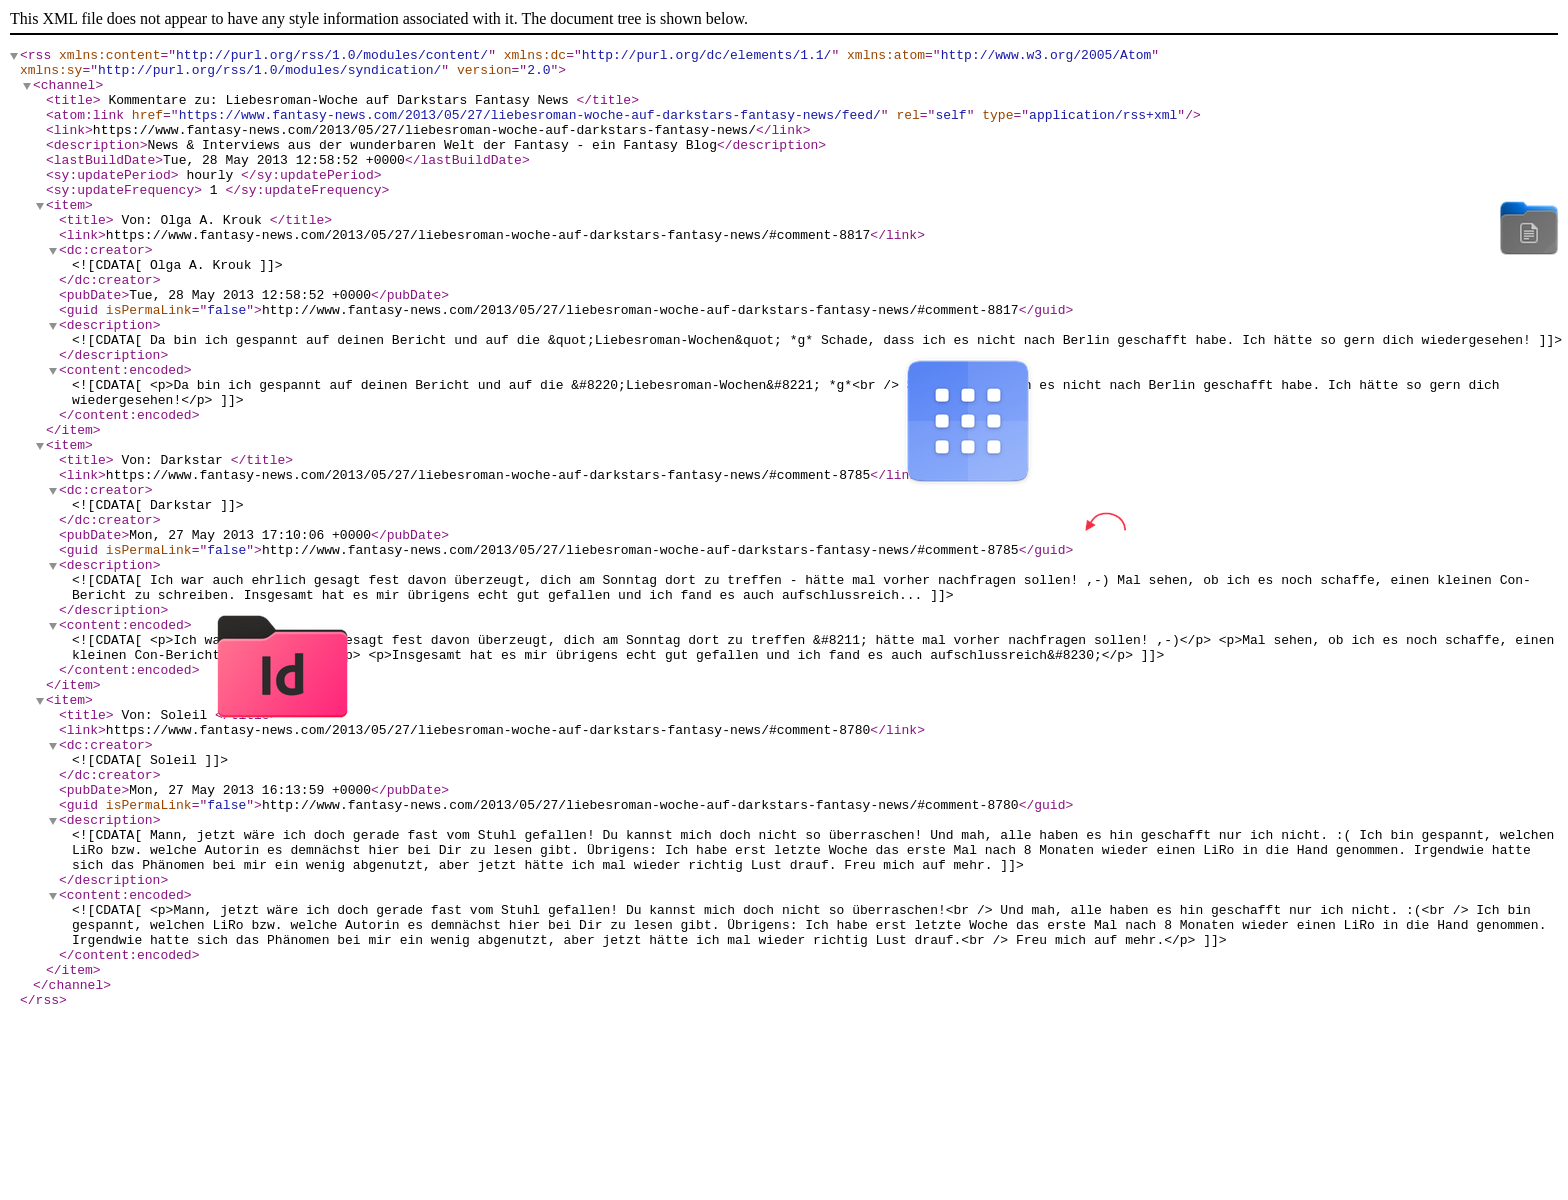 The width and height of the screenshot is (1568, 1200). What do you see at coordinates (1105, 521) in the screenshot?
I see `undo the last action` at bounding box center [1105, 521].